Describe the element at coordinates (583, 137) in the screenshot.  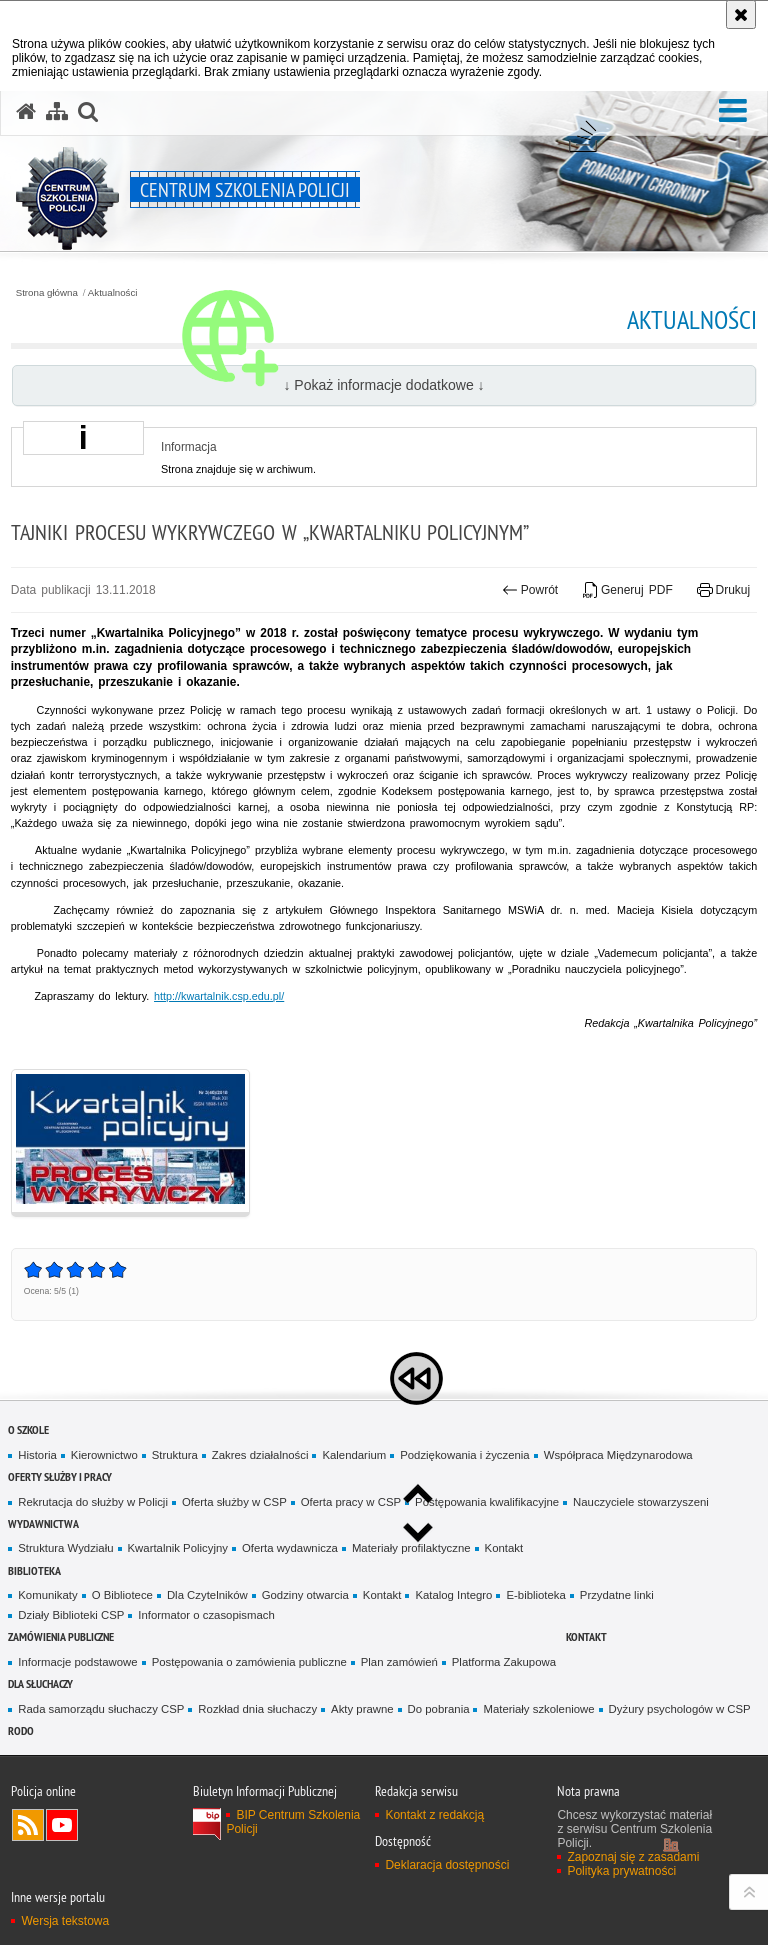
I see `visit stack overflow for developer help` at that location.